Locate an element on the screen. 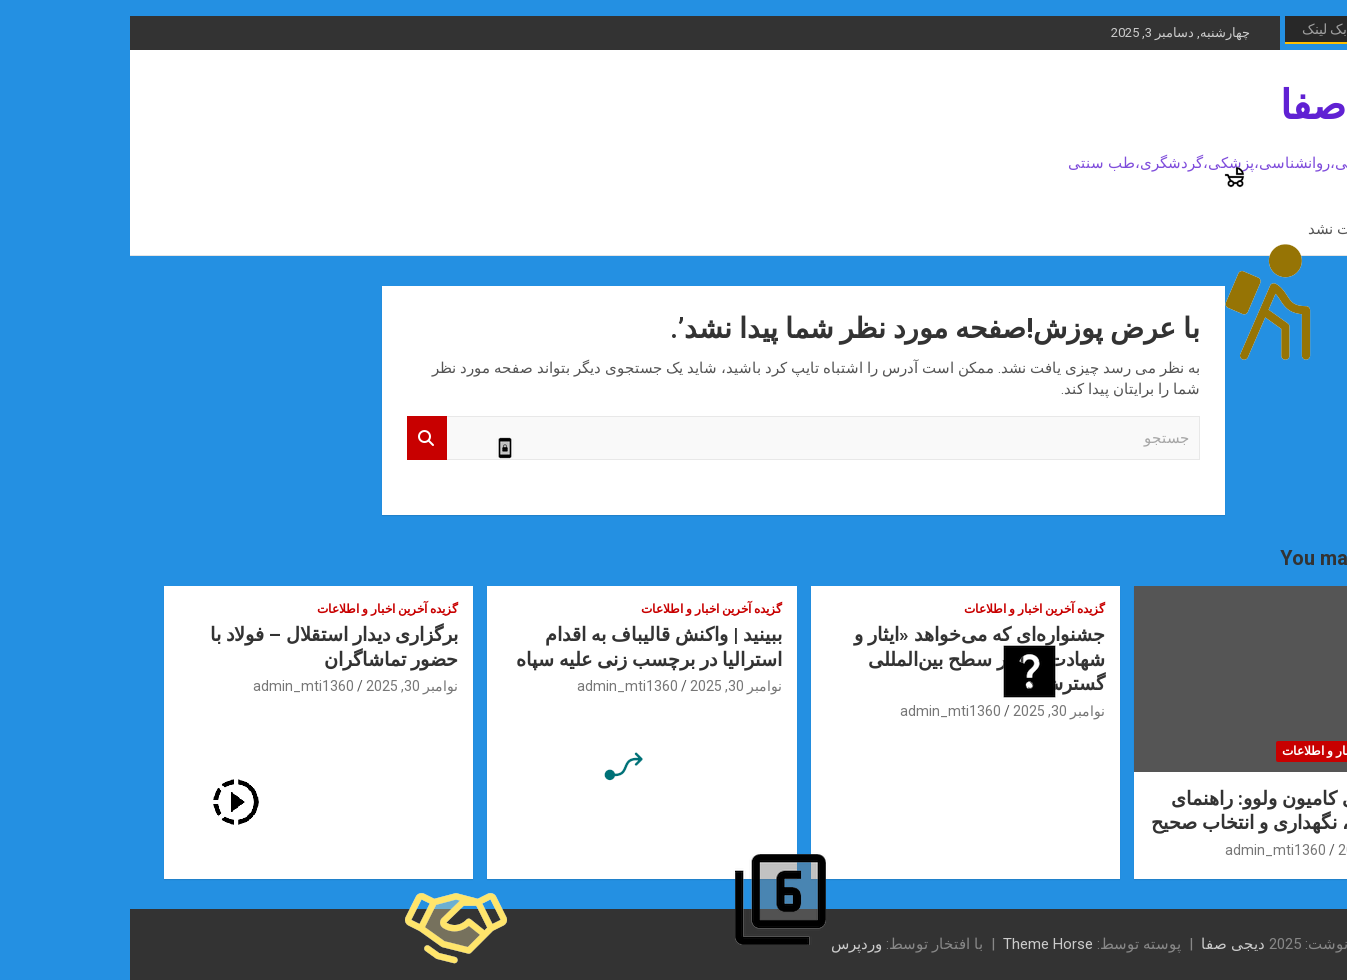  indicates a workflow or process flow direction is located at coordinates (623, 767).